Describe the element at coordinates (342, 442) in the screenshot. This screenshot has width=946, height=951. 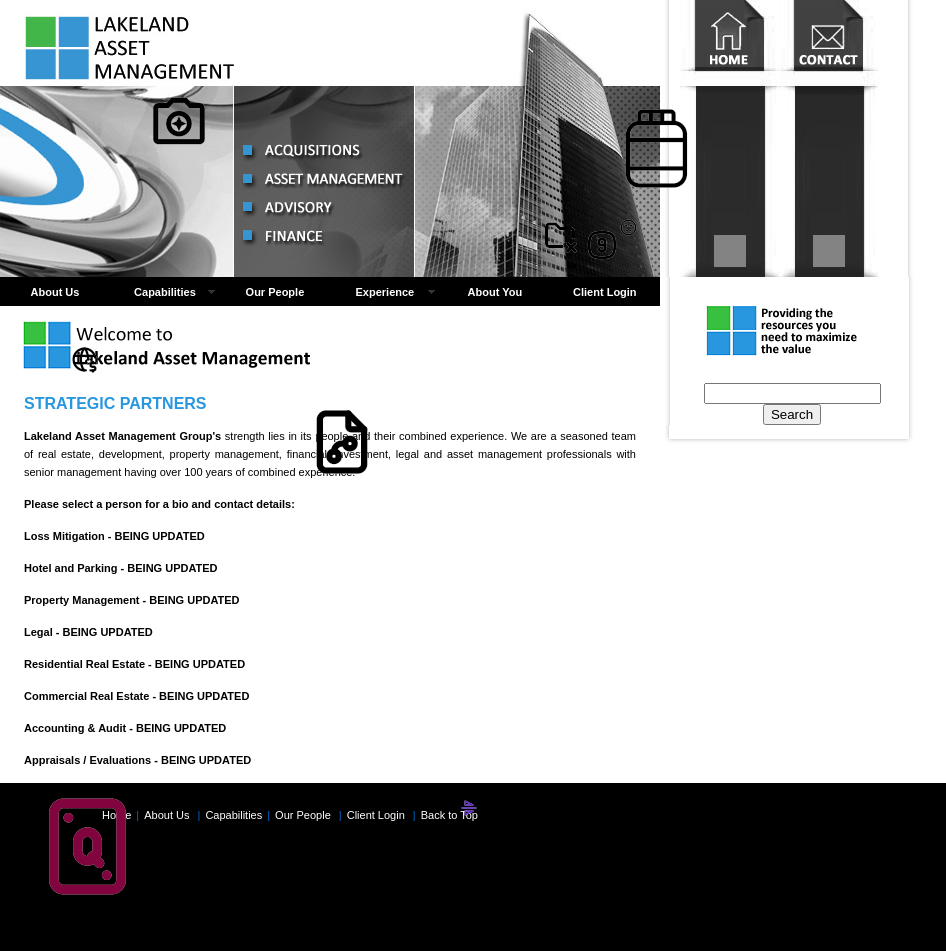
I see `open a vector graphics file` at that location.